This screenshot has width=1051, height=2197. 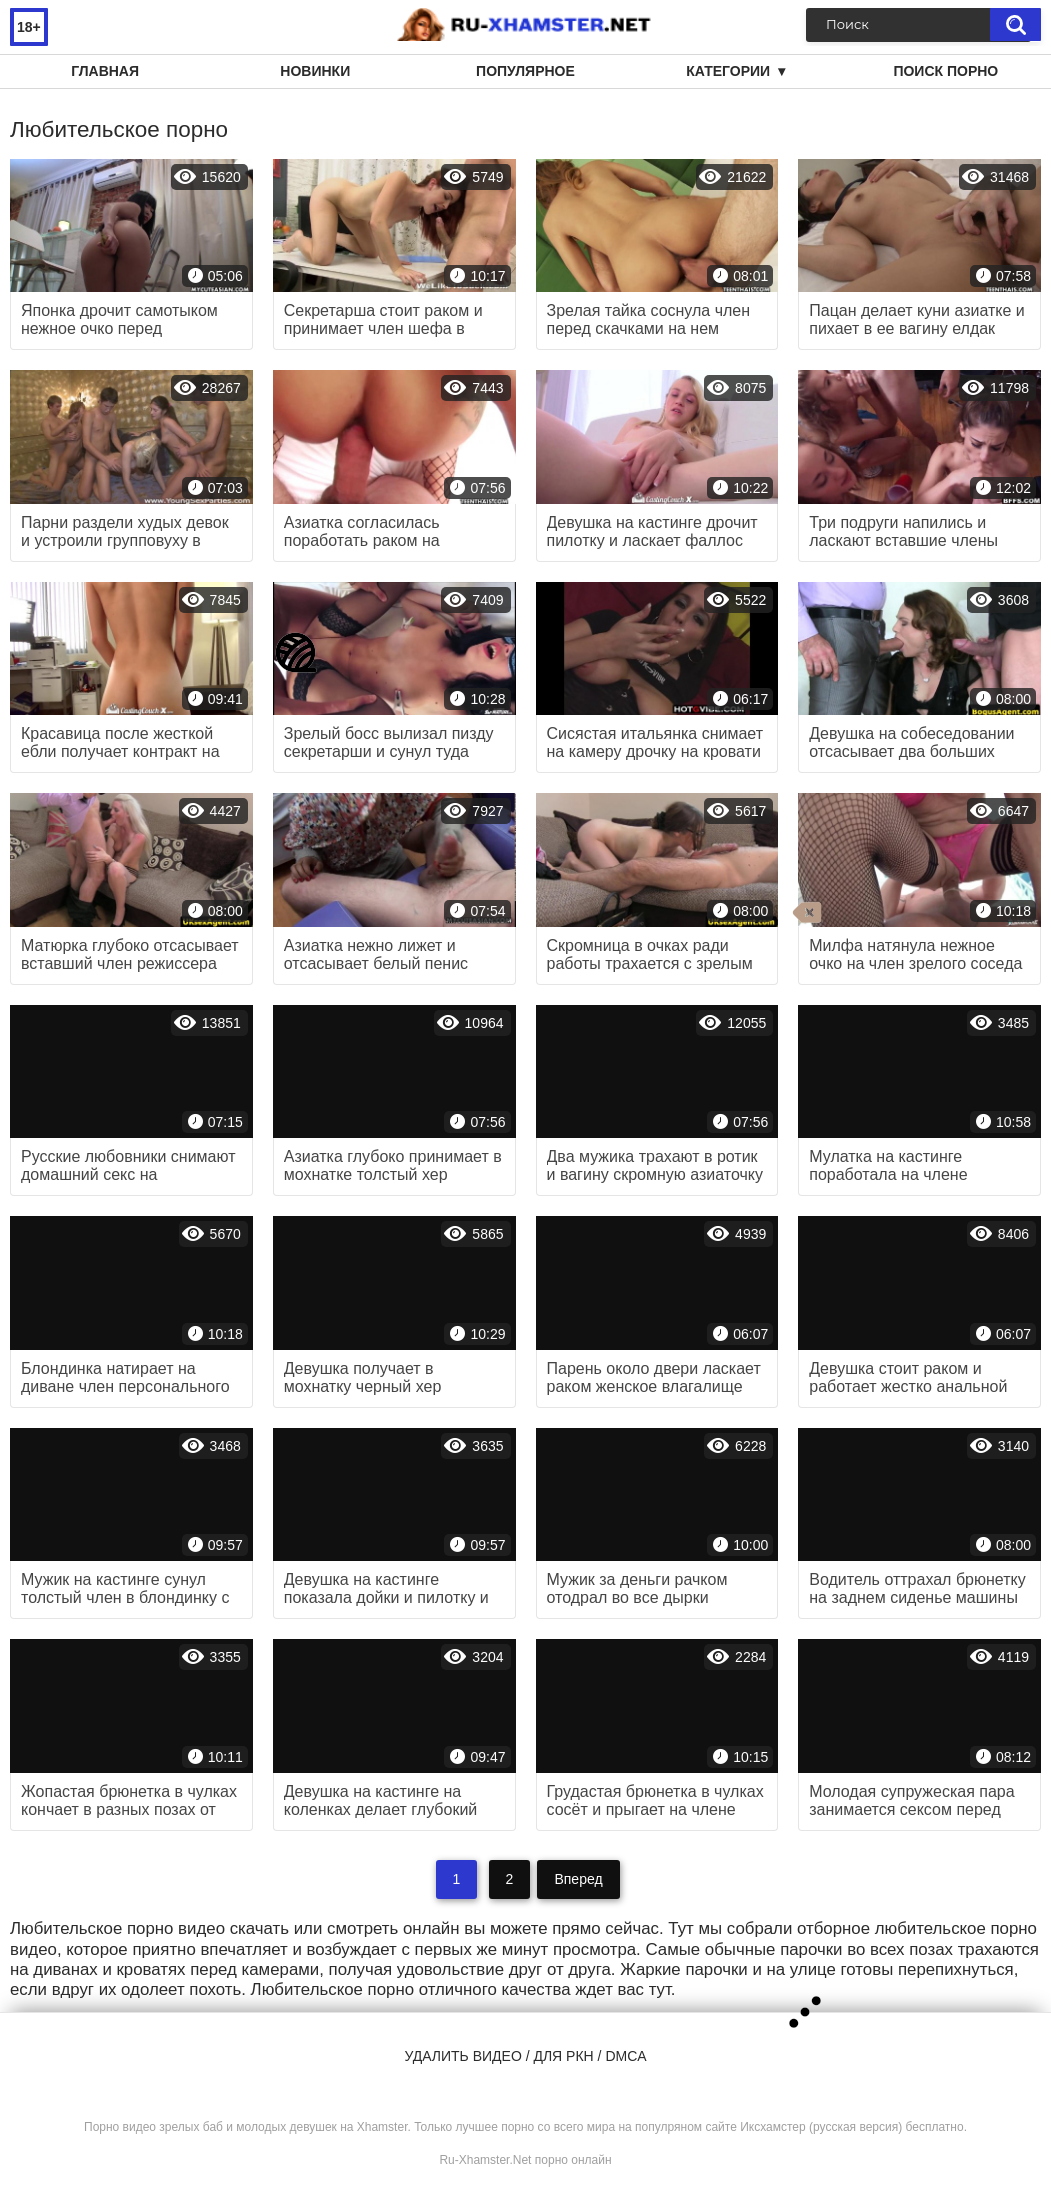 What do you see at coordinates (806, 912) in the screenshot?
I see `delete the previous character` at bounding box center [806, 912].